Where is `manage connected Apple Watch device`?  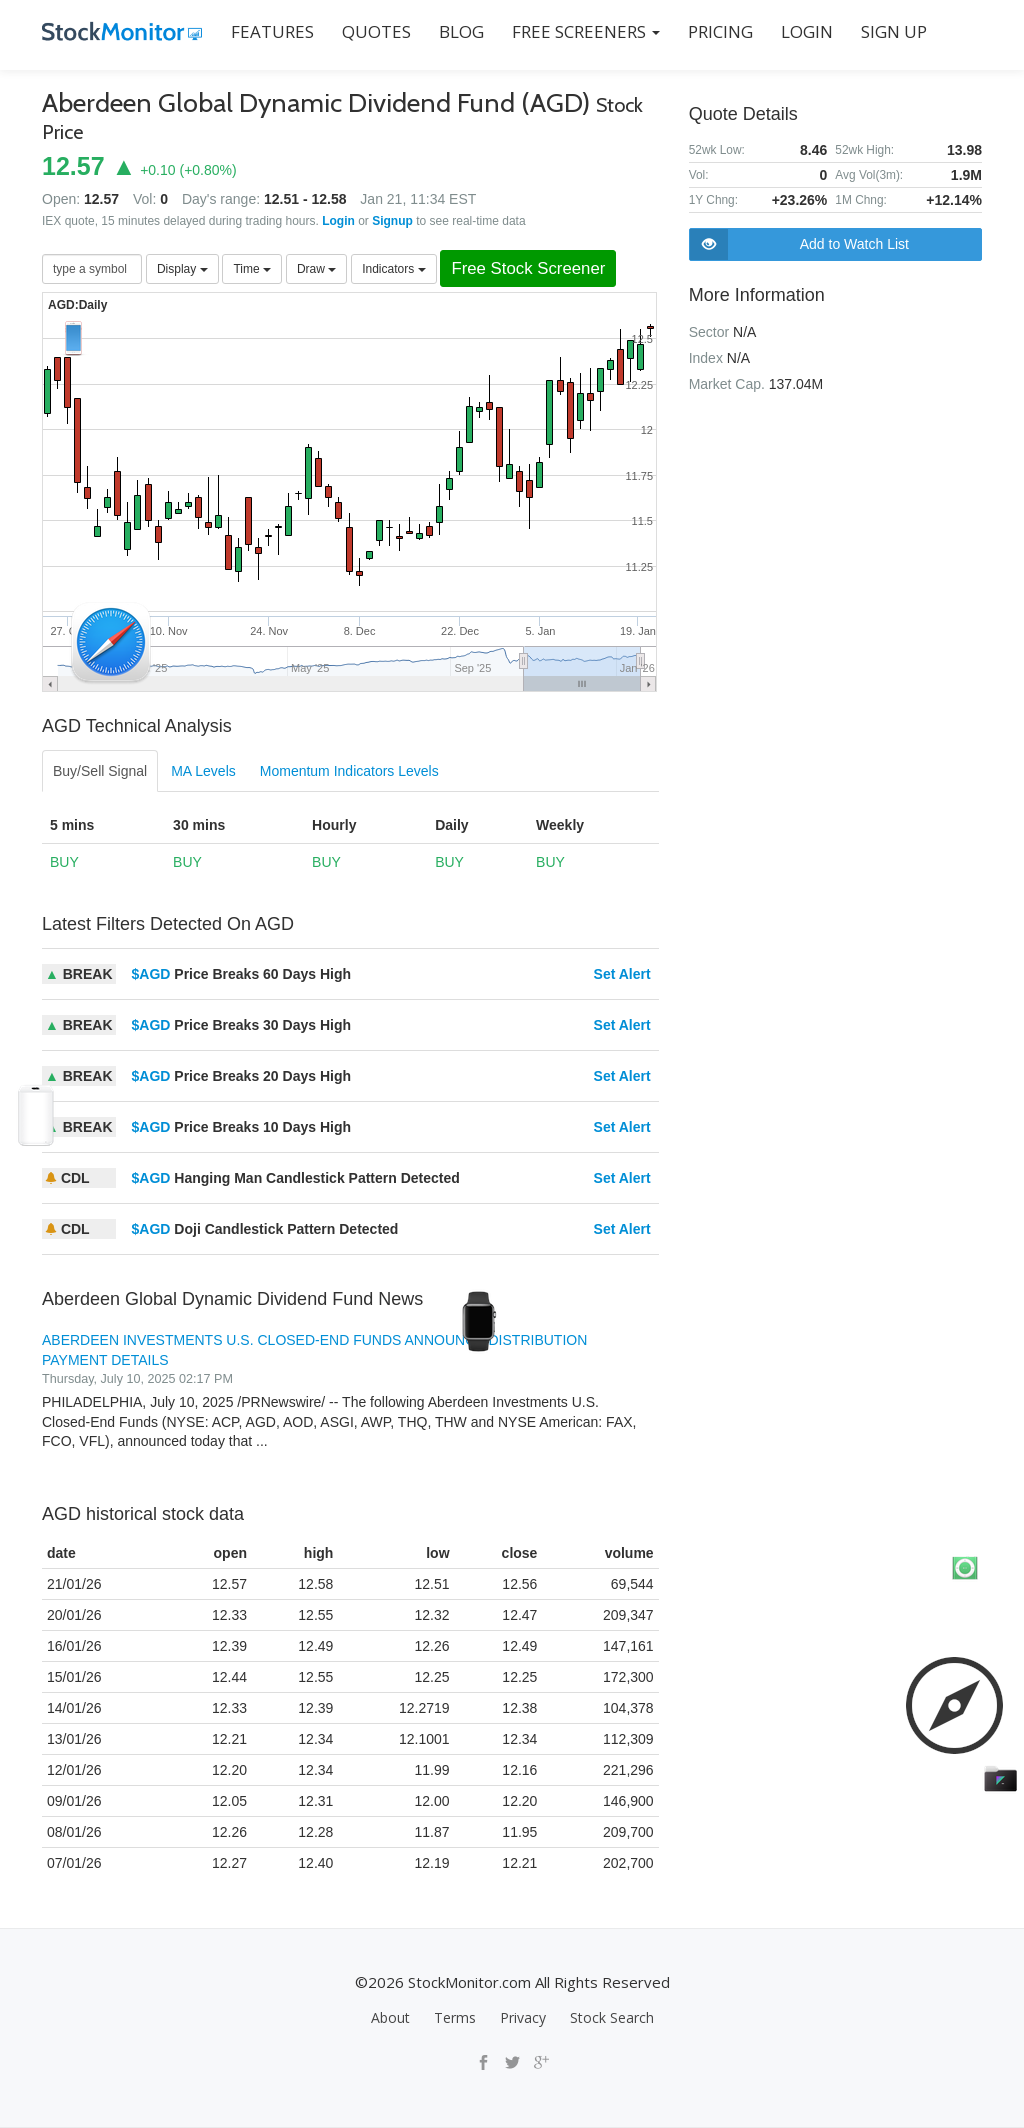
manage connected Apple Watch device is located at coordinates (478, 1321).